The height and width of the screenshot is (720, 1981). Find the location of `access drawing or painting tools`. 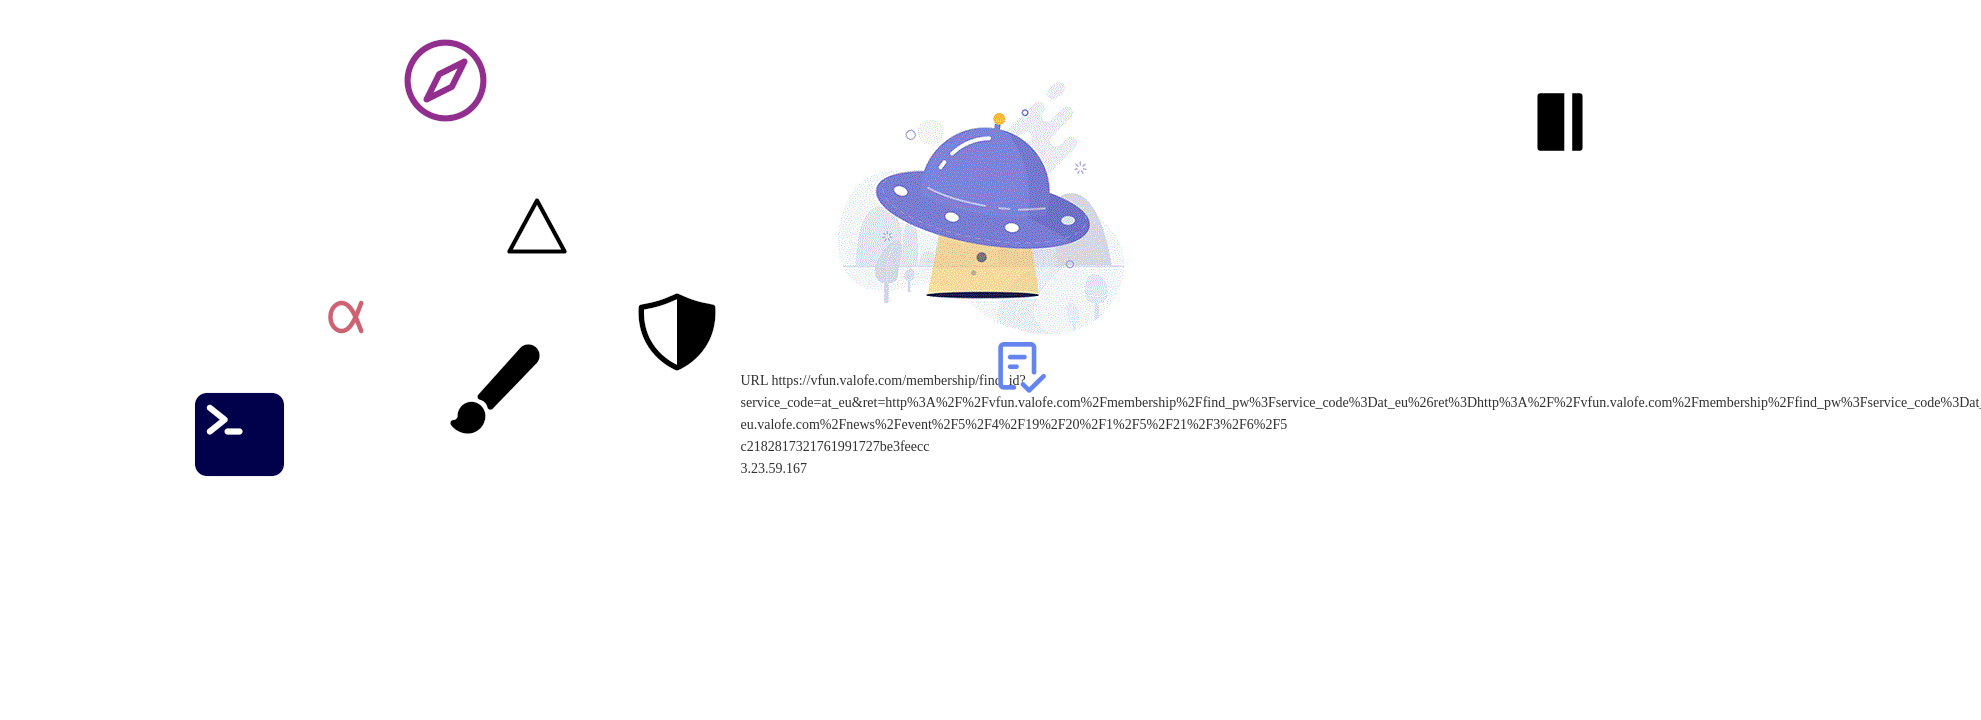

access drawing or painting tools is located at coordinates (495, 389).